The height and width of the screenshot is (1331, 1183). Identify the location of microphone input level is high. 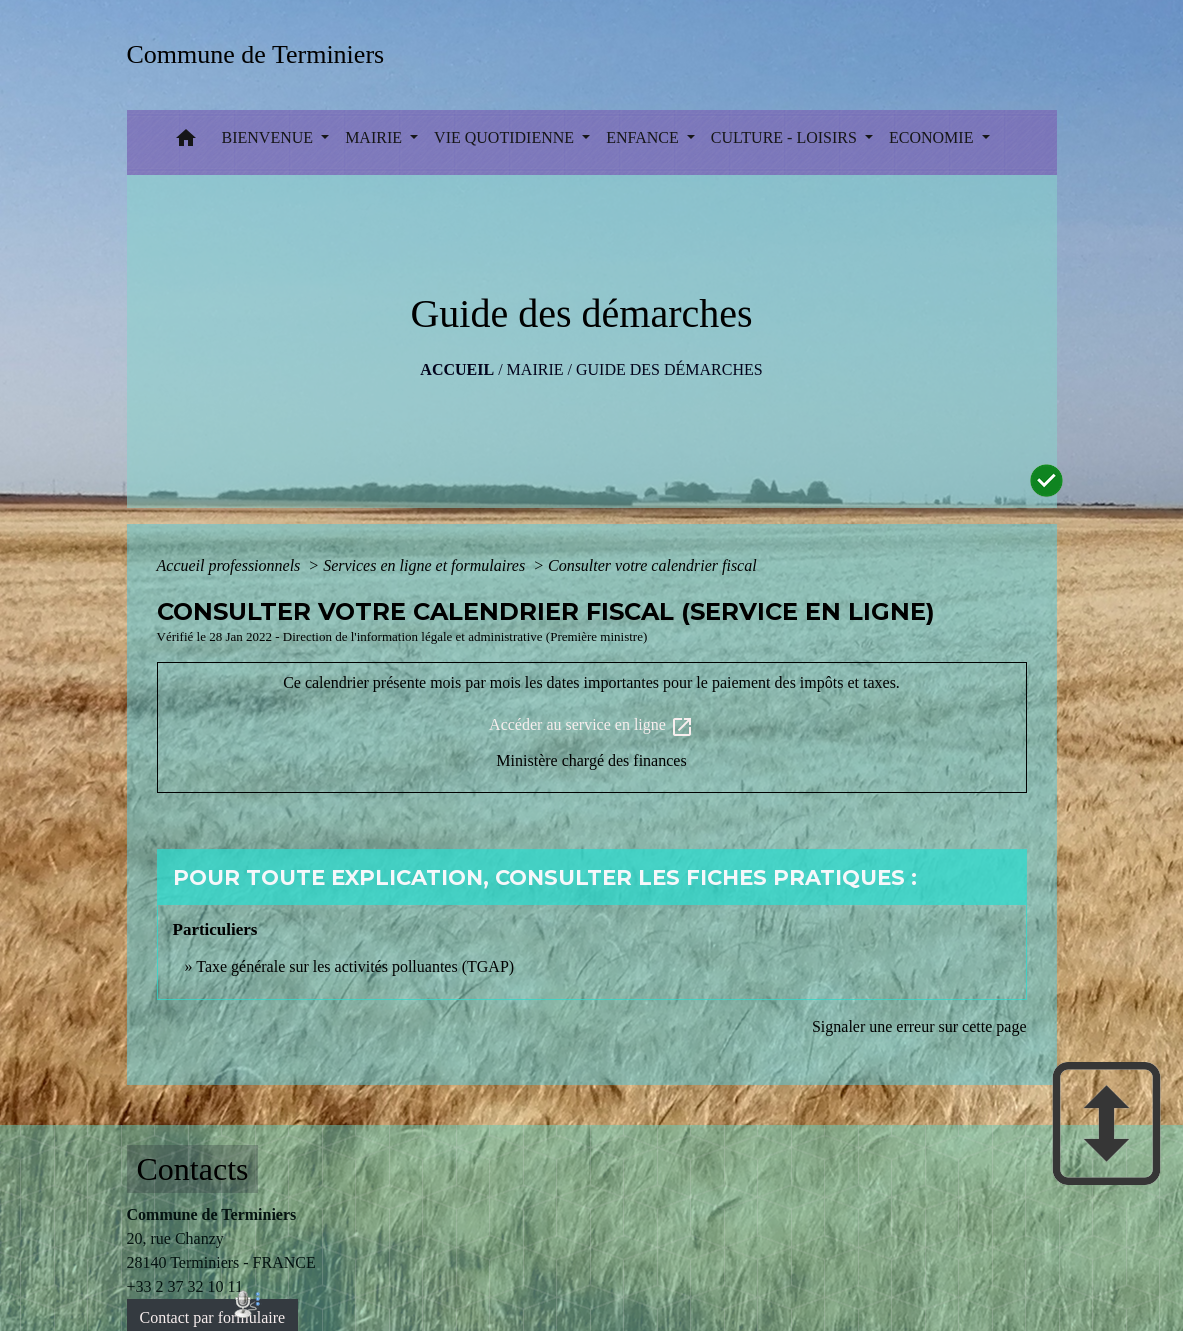
(247, 1304).